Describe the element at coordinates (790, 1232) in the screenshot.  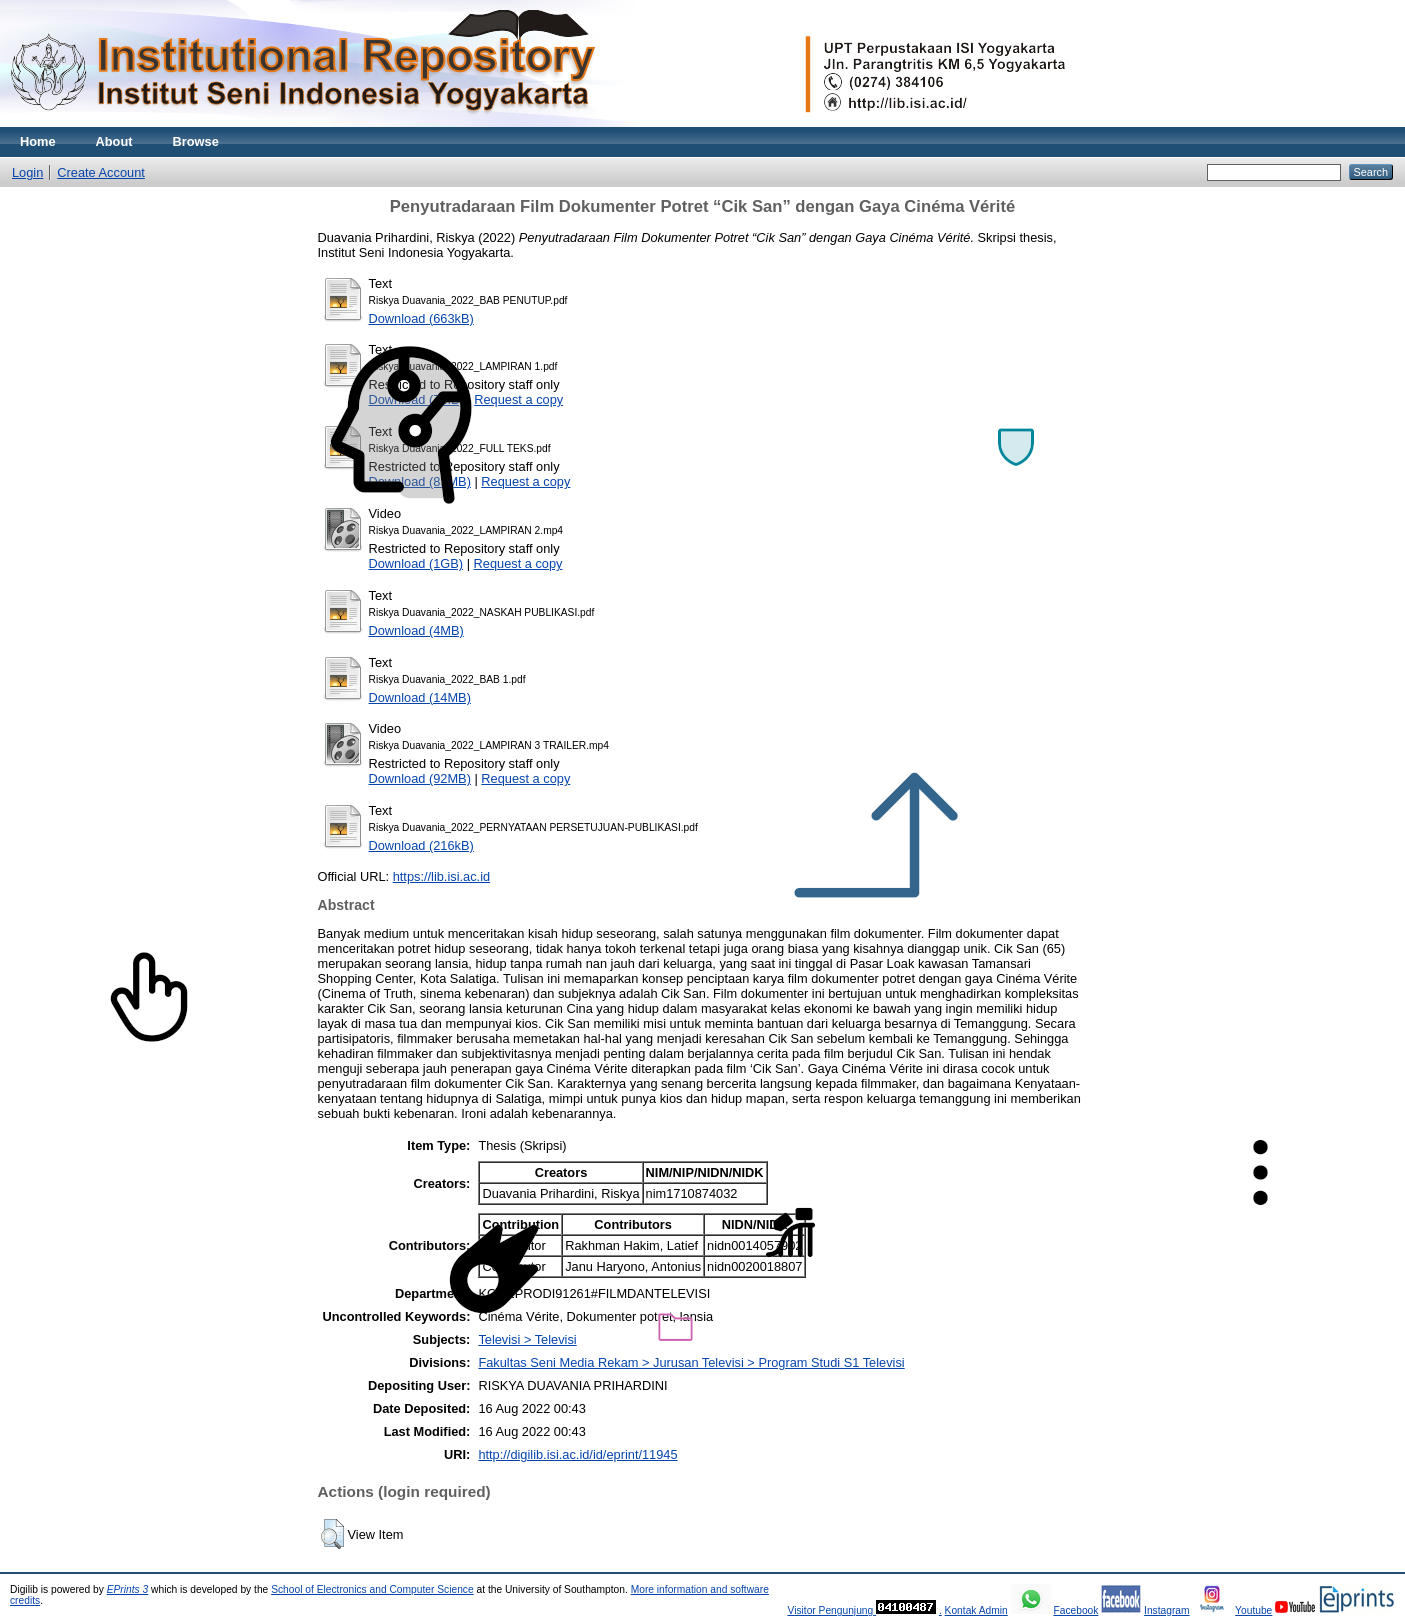
I see `access theme park or amusement park information` at that location.